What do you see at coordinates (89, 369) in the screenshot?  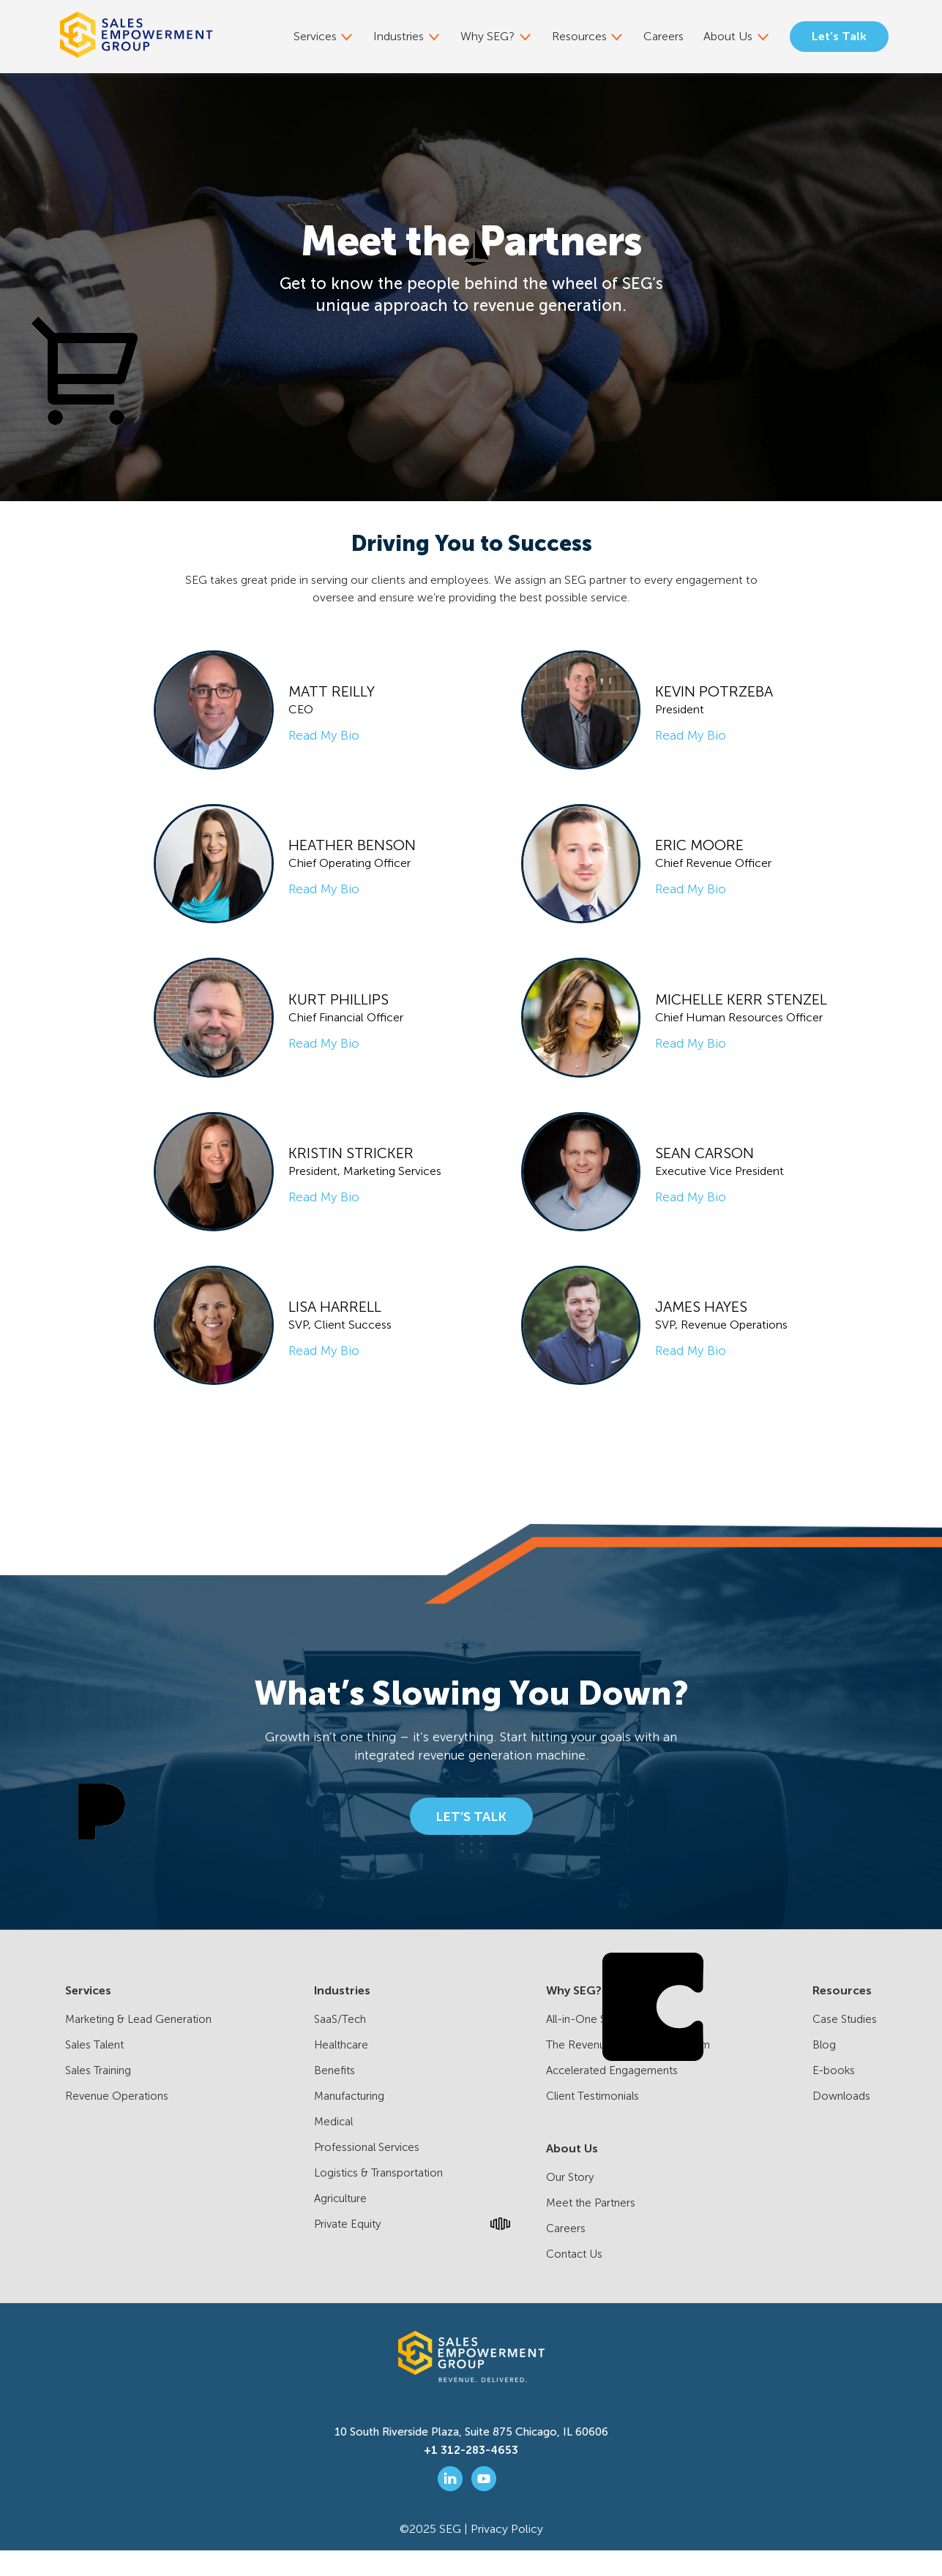 I see `view your shopping cart` at bounding box center [89, 369].